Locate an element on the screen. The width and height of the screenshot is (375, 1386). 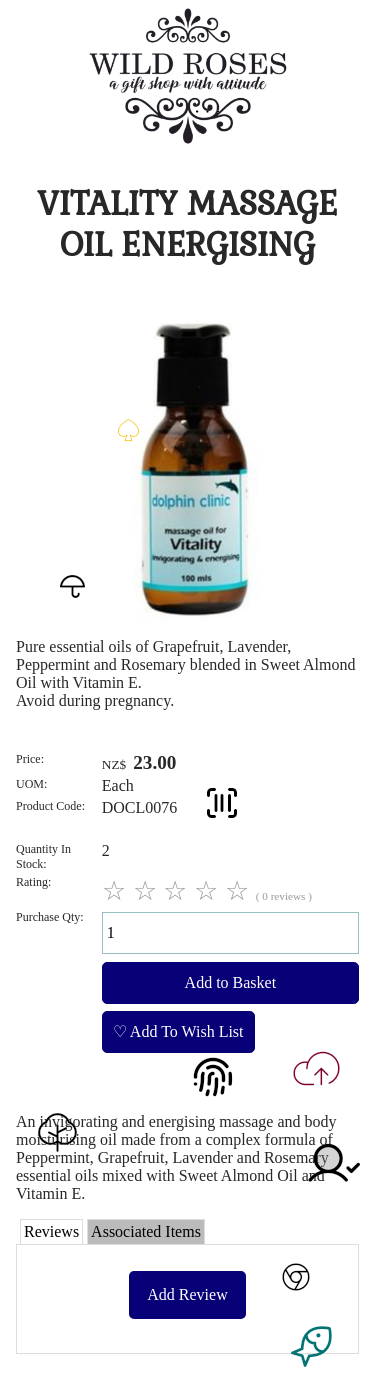
view weather protection or rain forecast is located at coordinates (72, 586).